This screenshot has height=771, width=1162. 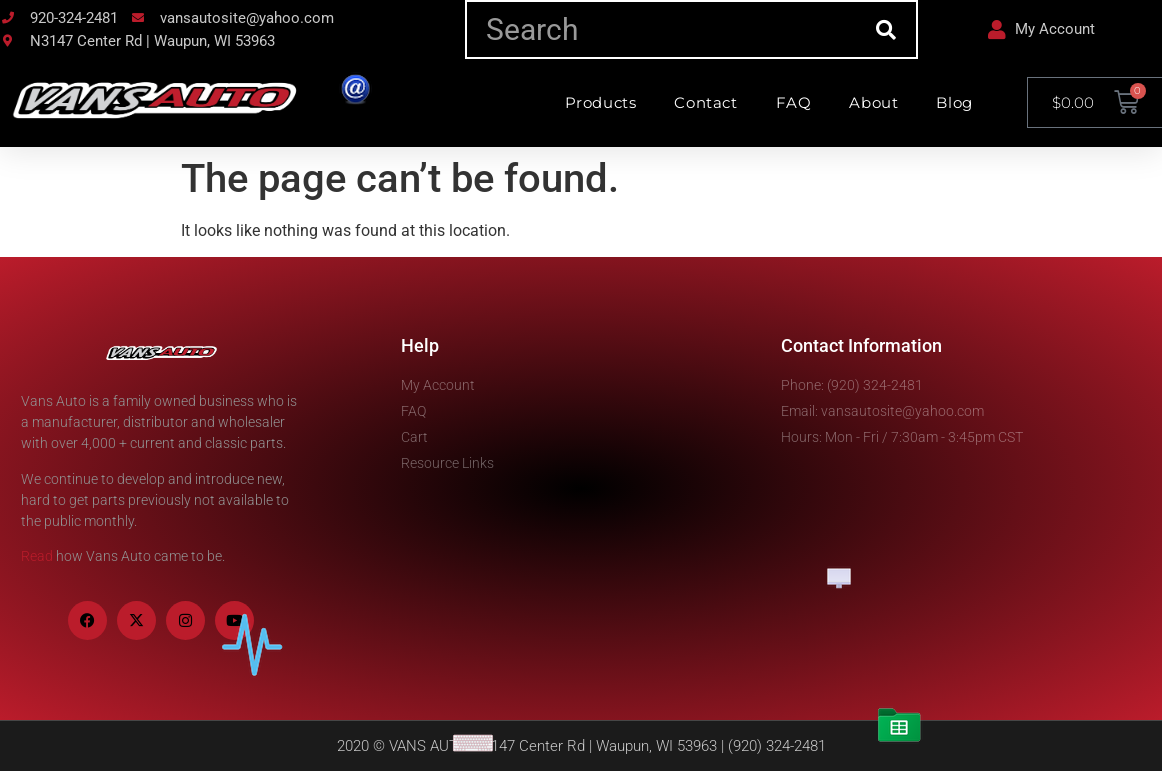 I want to click on connect a bluetooth keyboard, so click(x=473, y=743).